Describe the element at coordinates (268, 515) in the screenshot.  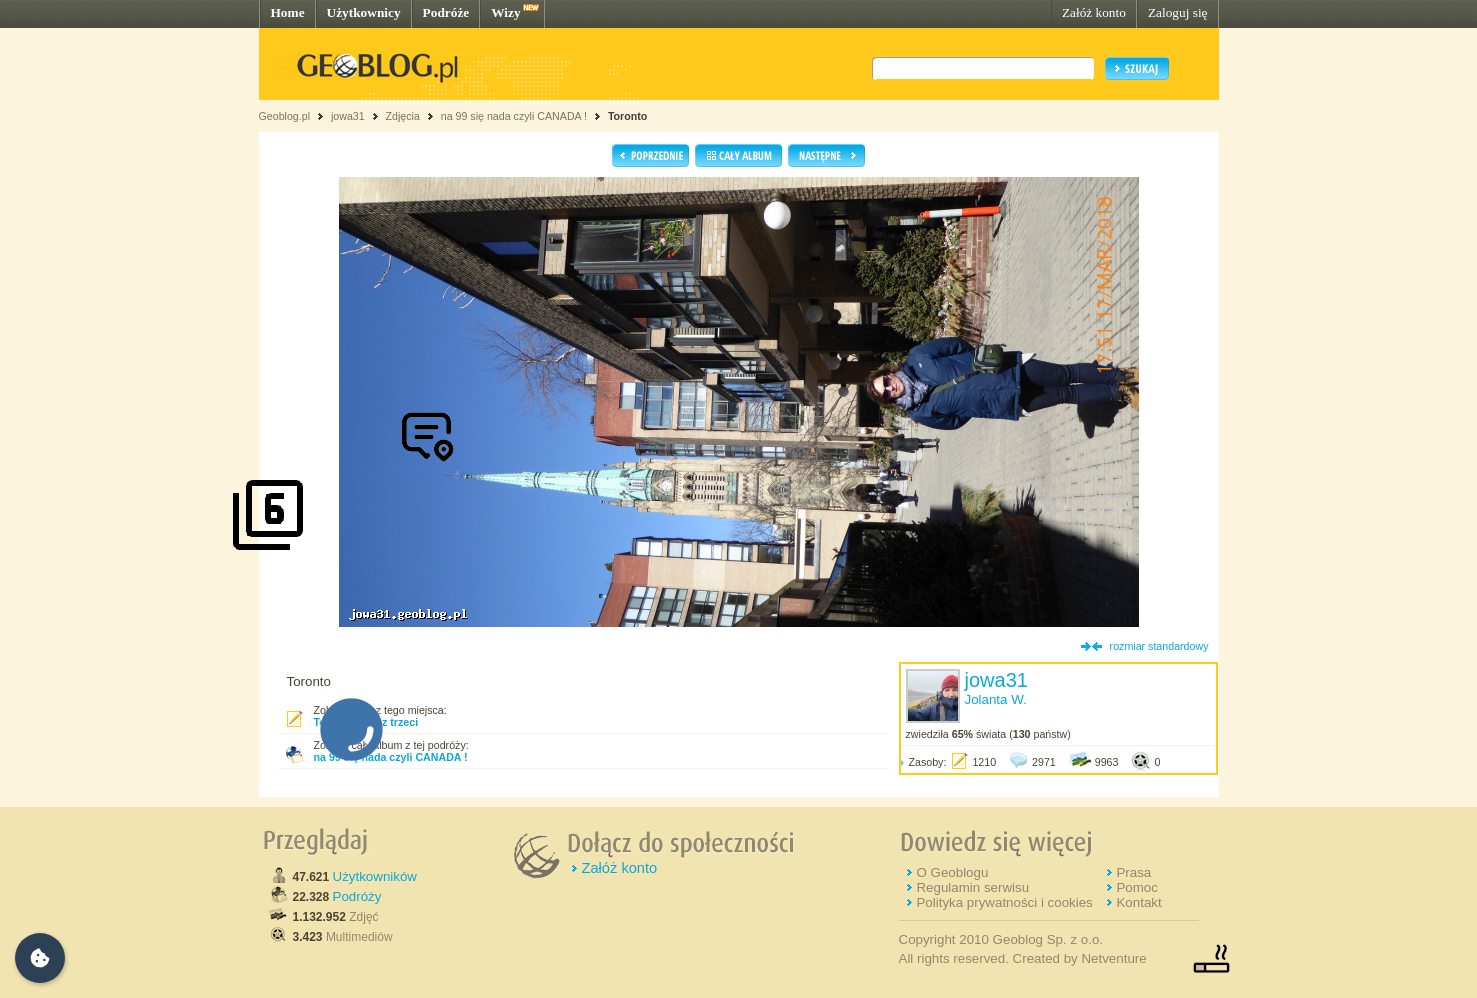
I see `indicates 6 items selected or filtered` at that location.